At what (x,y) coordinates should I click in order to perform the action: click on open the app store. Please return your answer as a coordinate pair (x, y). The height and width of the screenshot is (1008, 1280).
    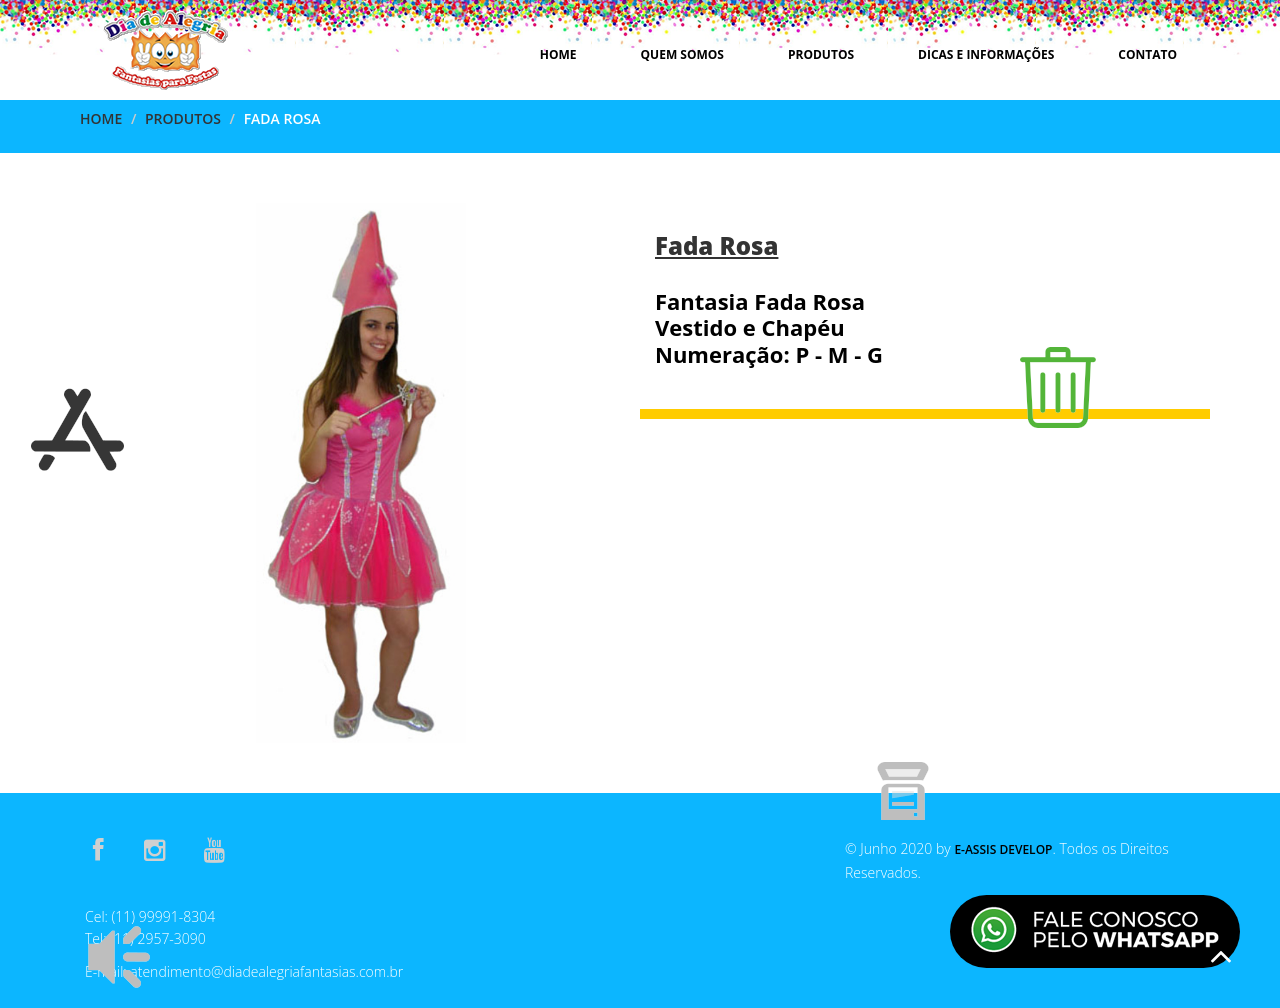
    Looking at the image, I should click on (77, 428).